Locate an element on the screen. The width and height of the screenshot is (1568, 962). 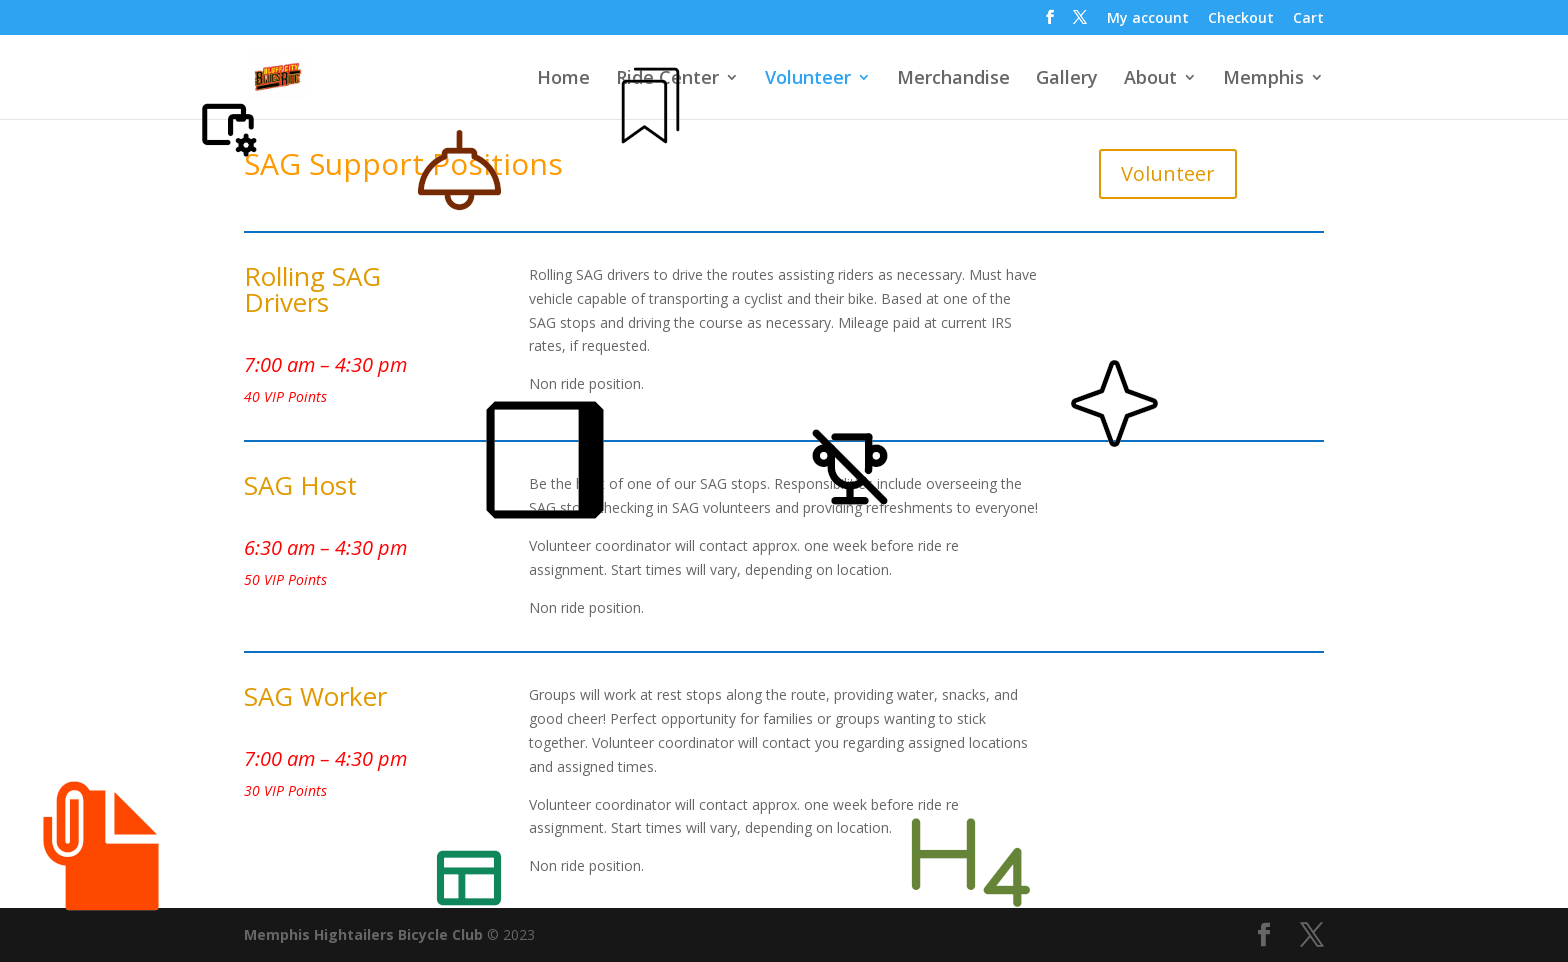
view saved bookmarks is located at coordinates (650, 105).